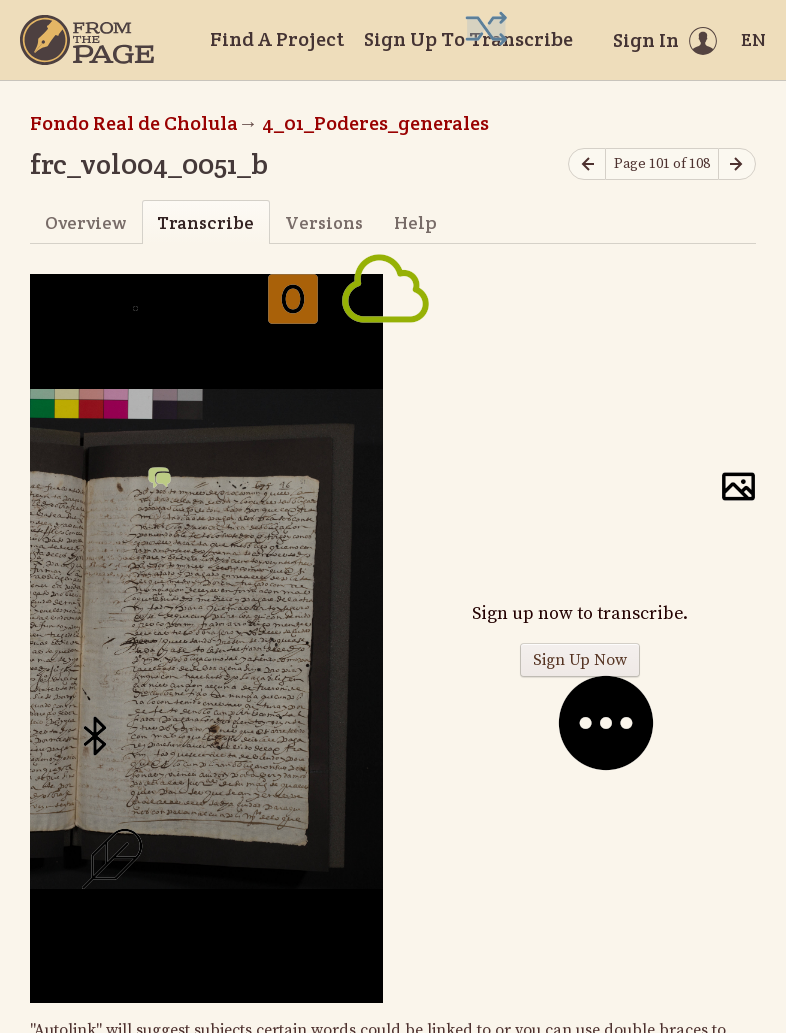 The image size is (786, 1033). Describe the element at coordinates (606, 723) in the screenshot. I see `access more options or actions` at that location.